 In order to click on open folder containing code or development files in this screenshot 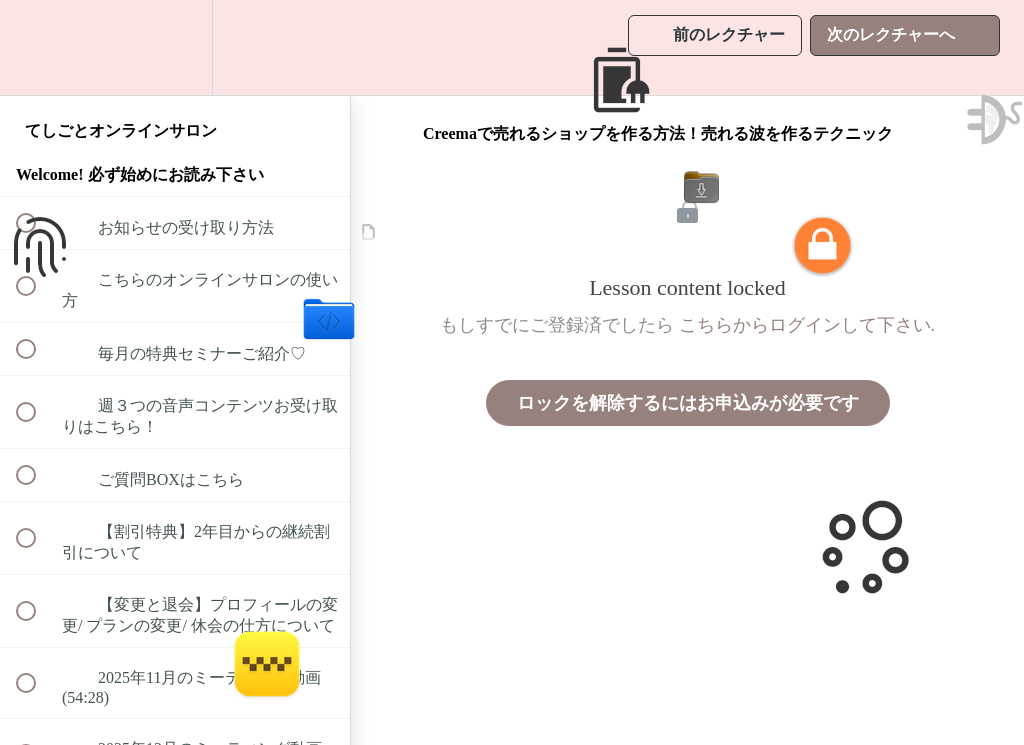, I will do `click(329, 319)`.